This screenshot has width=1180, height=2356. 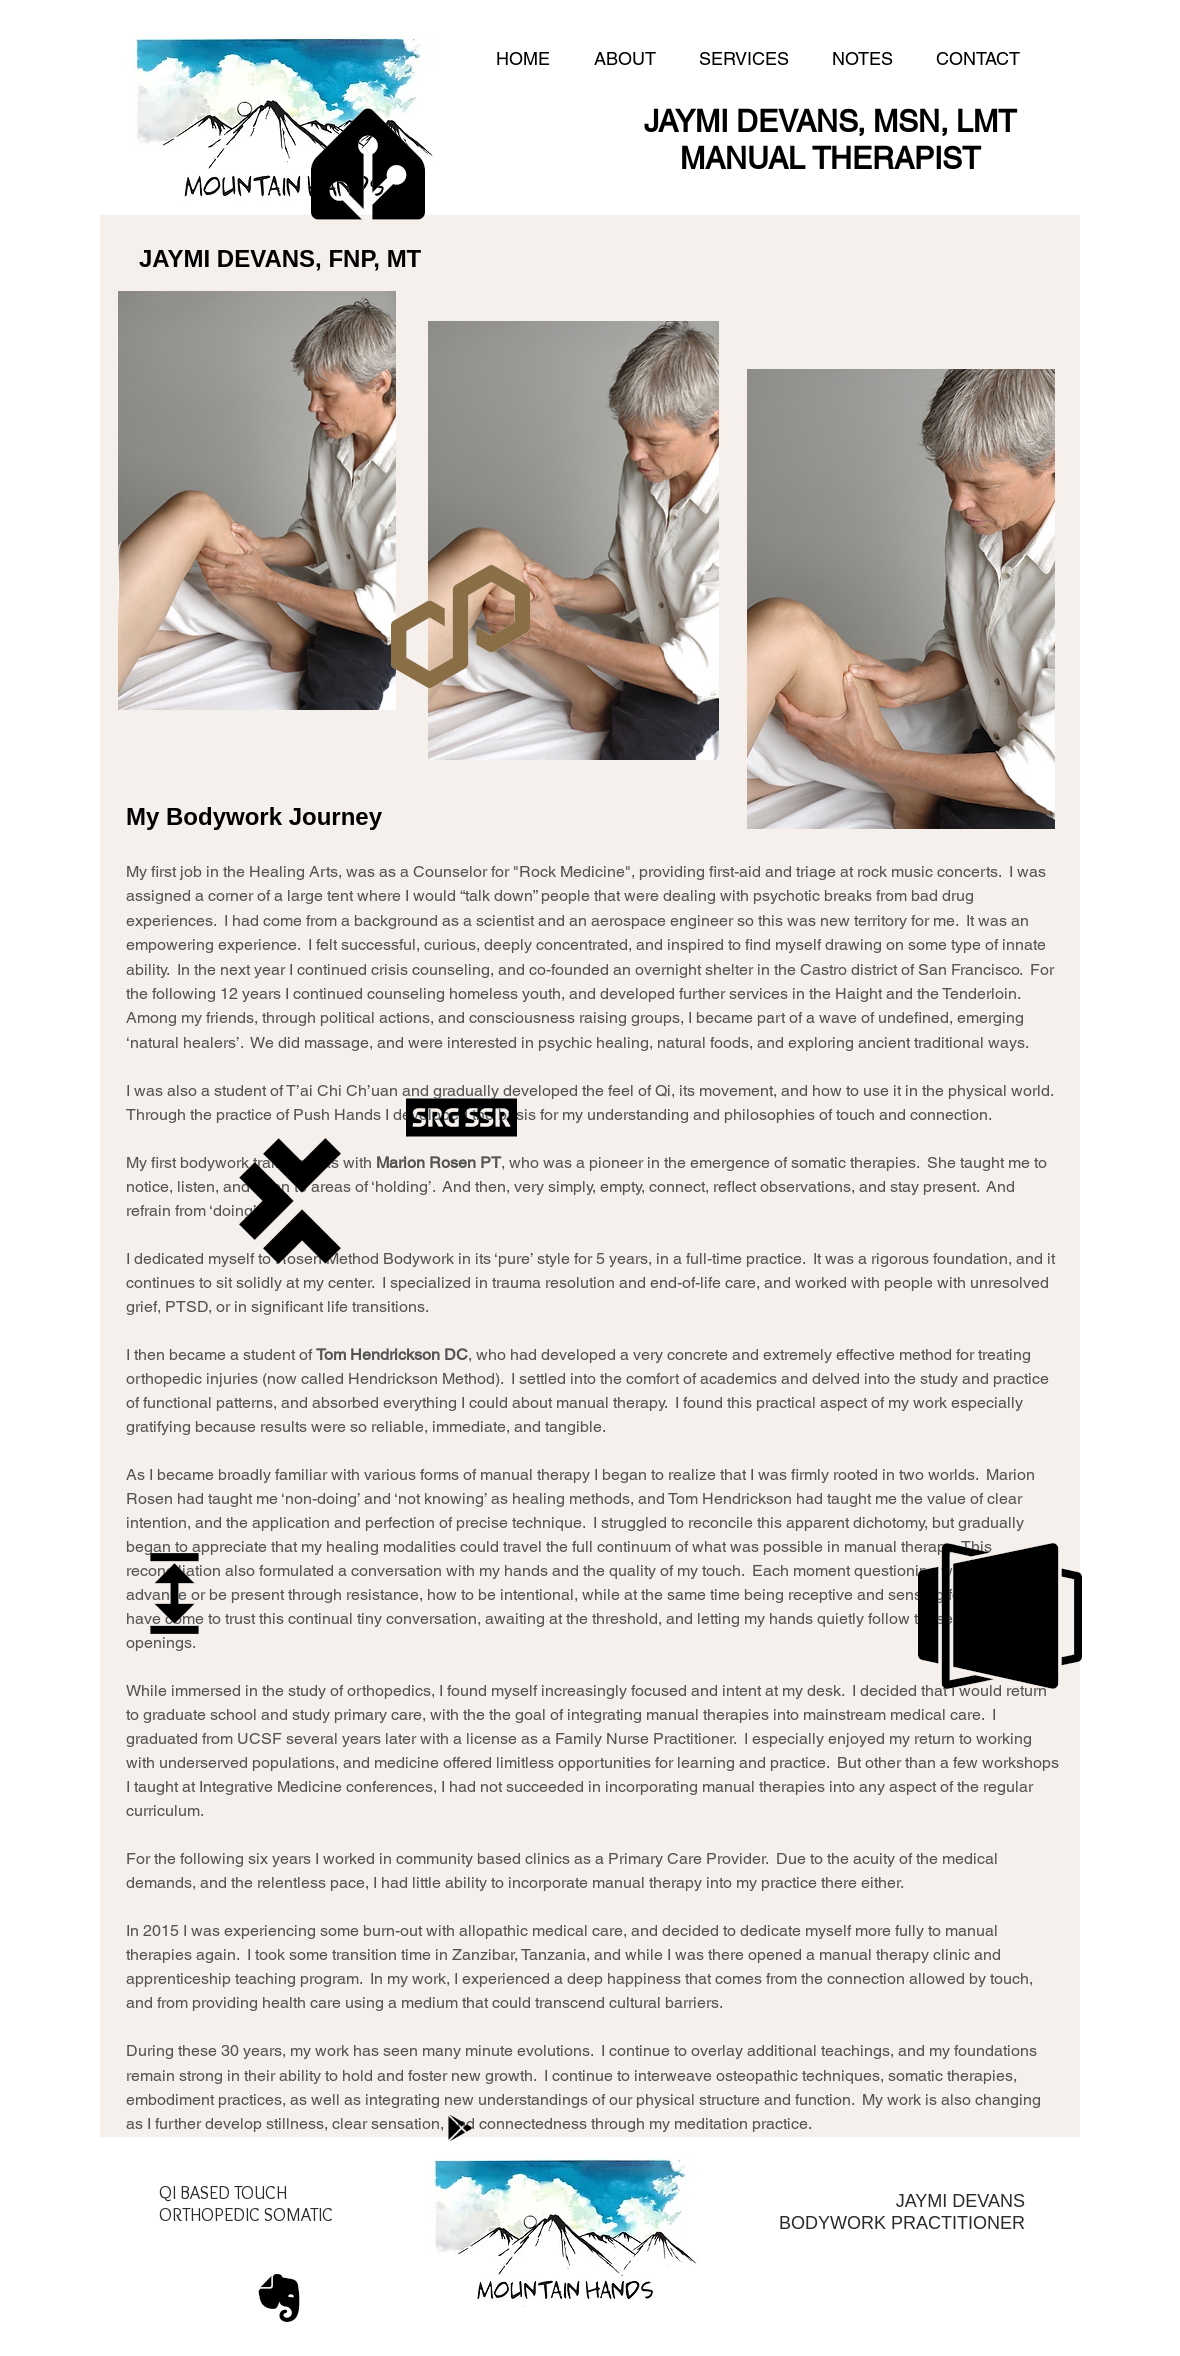 I want to click on polygon blockchain network logo, so click(x=460, y=626).